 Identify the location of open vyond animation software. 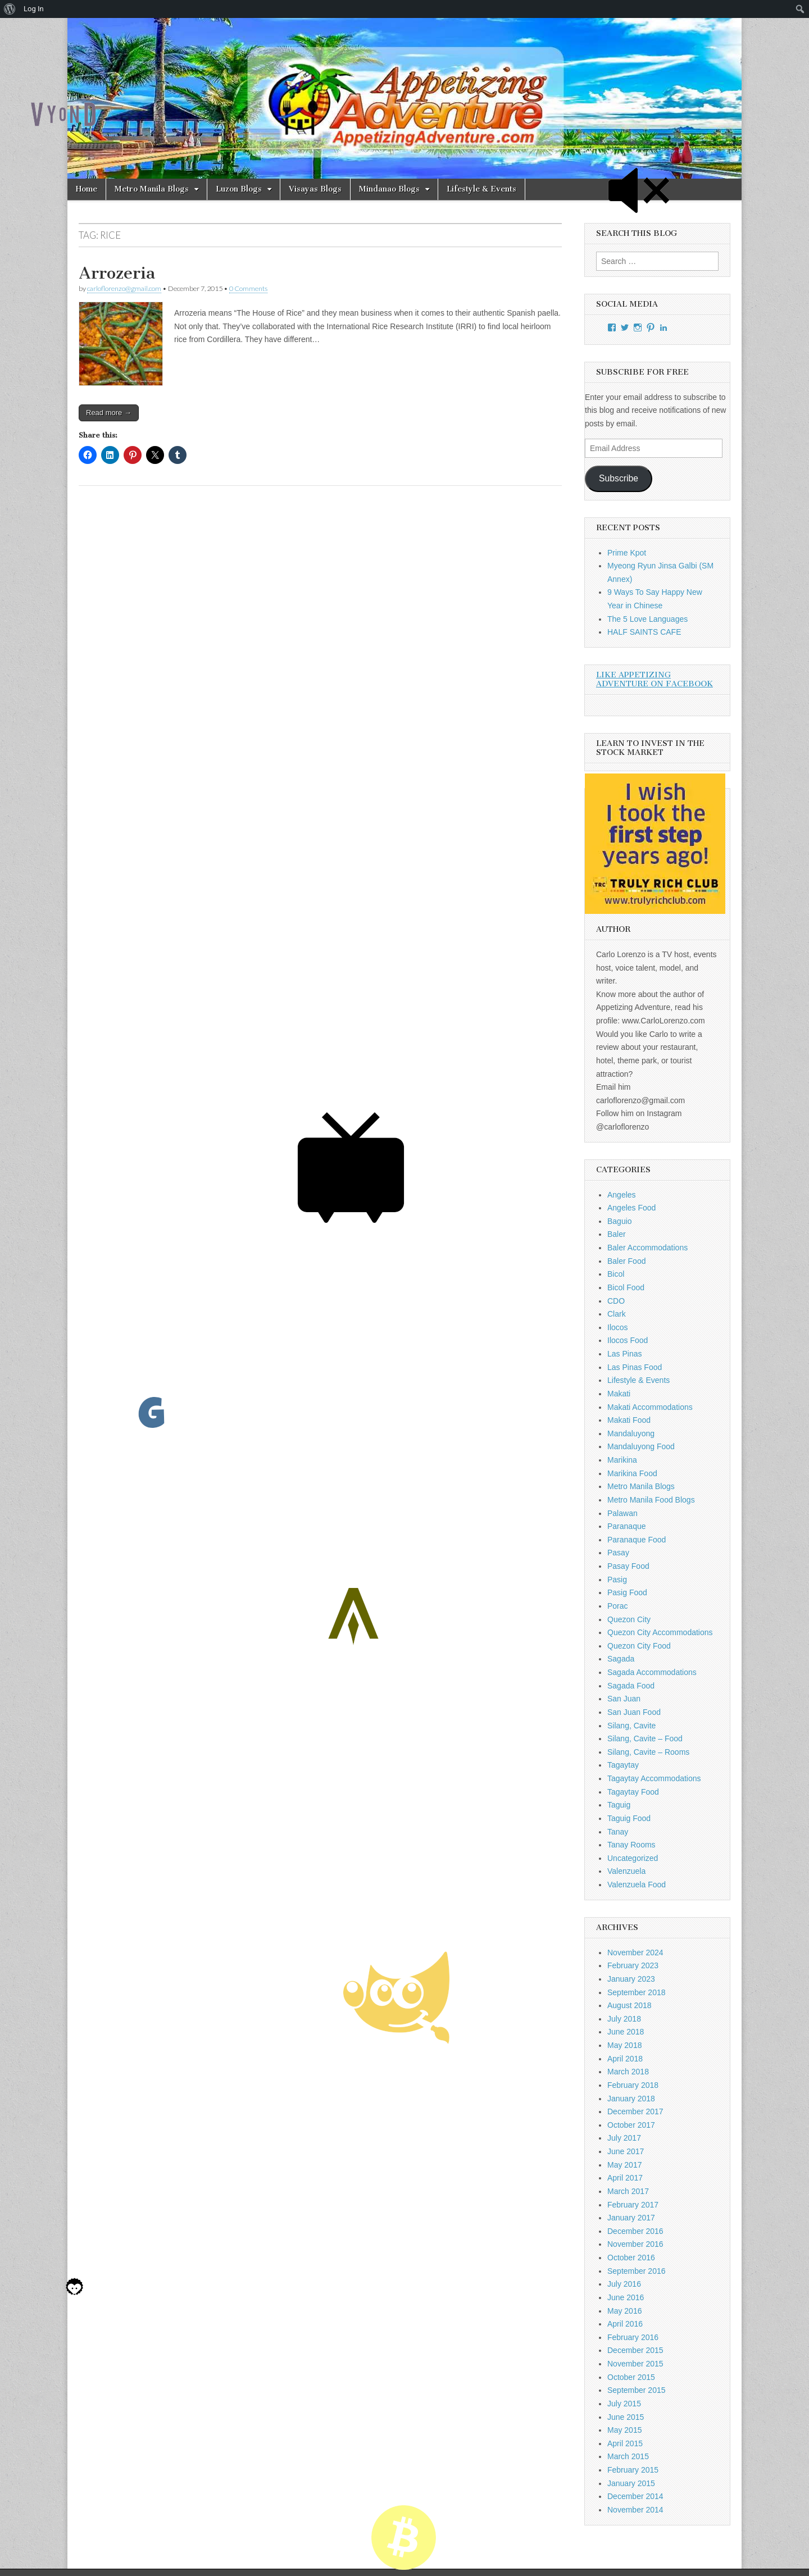
(63, 114).